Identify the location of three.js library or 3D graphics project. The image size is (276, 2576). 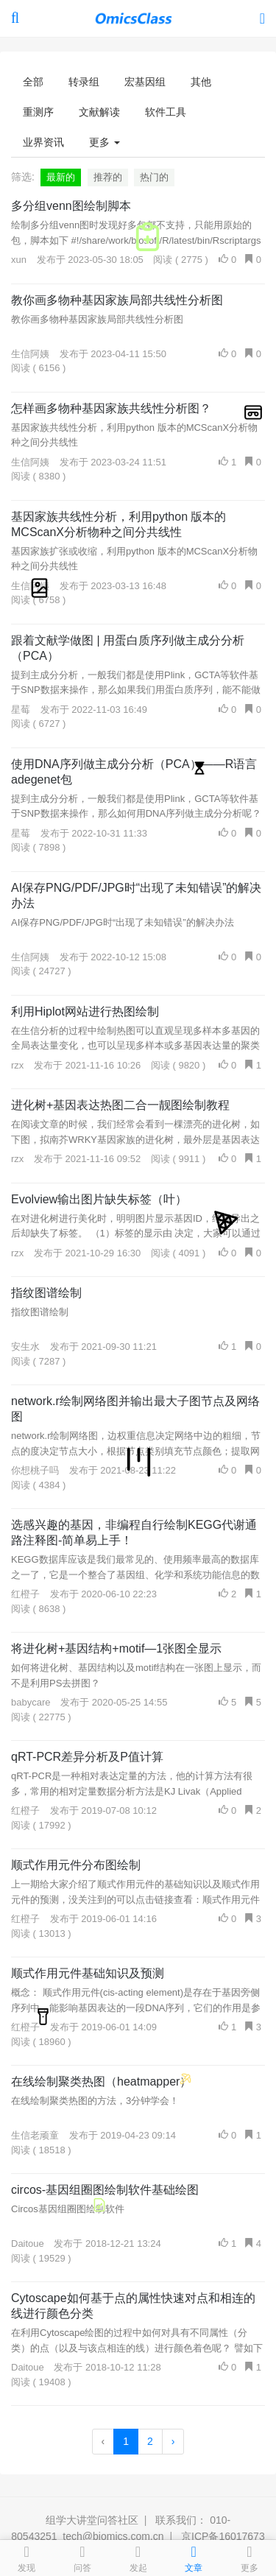
(225, 1222).